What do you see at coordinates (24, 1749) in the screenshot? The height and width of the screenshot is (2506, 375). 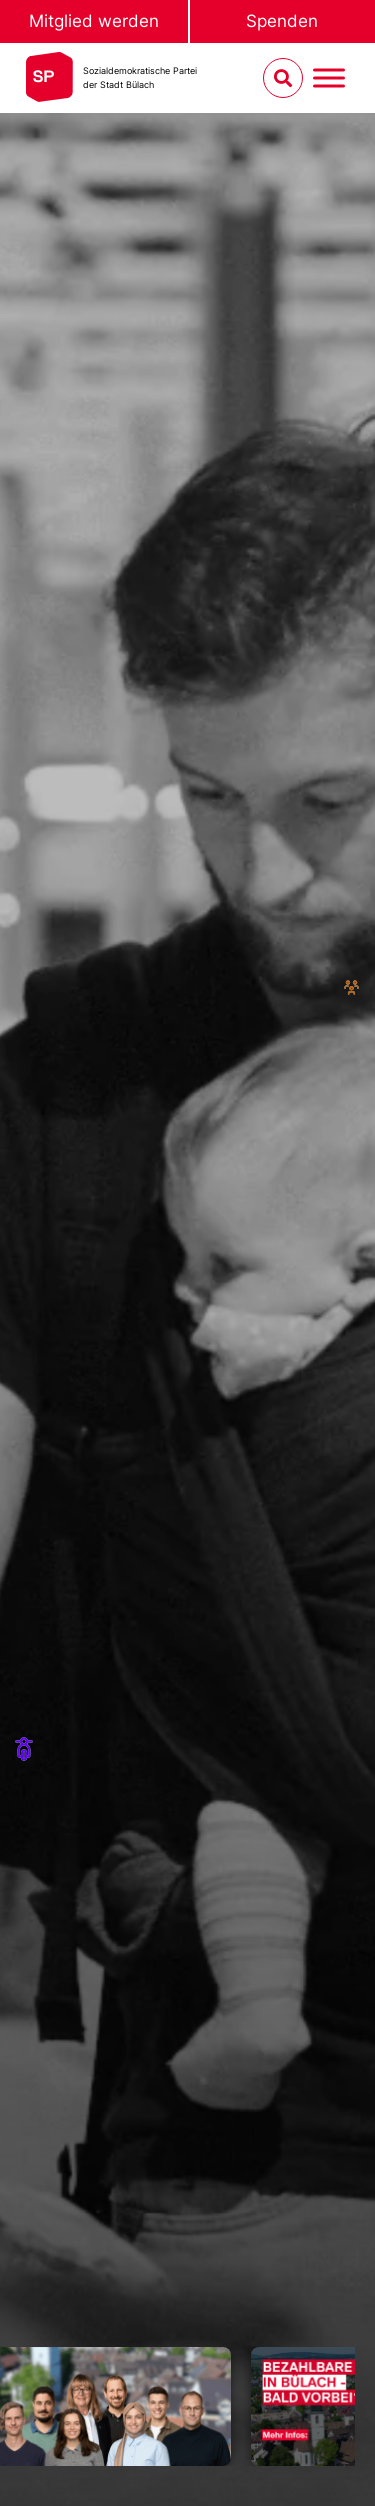 I see `select moped or scooter as transportation mode` at bounding box center [24, 1749].